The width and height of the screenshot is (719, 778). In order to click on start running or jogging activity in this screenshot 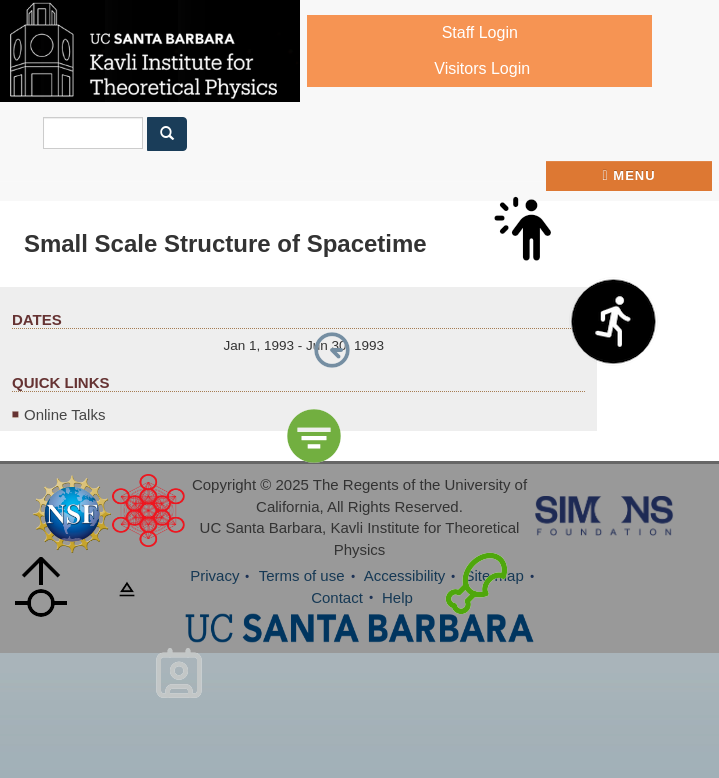, I will do `click(613, 321)`.